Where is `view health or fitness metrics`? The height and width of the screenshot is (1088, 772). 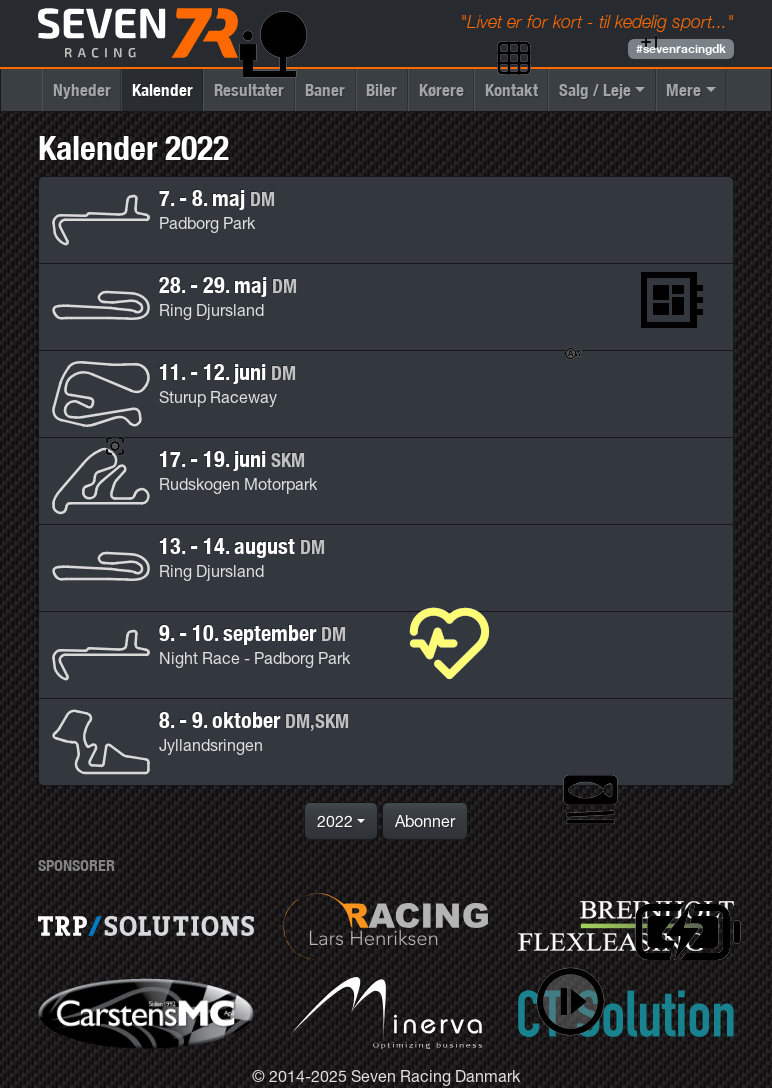
view health or fitness metrics is located at coordinates (449, 639).